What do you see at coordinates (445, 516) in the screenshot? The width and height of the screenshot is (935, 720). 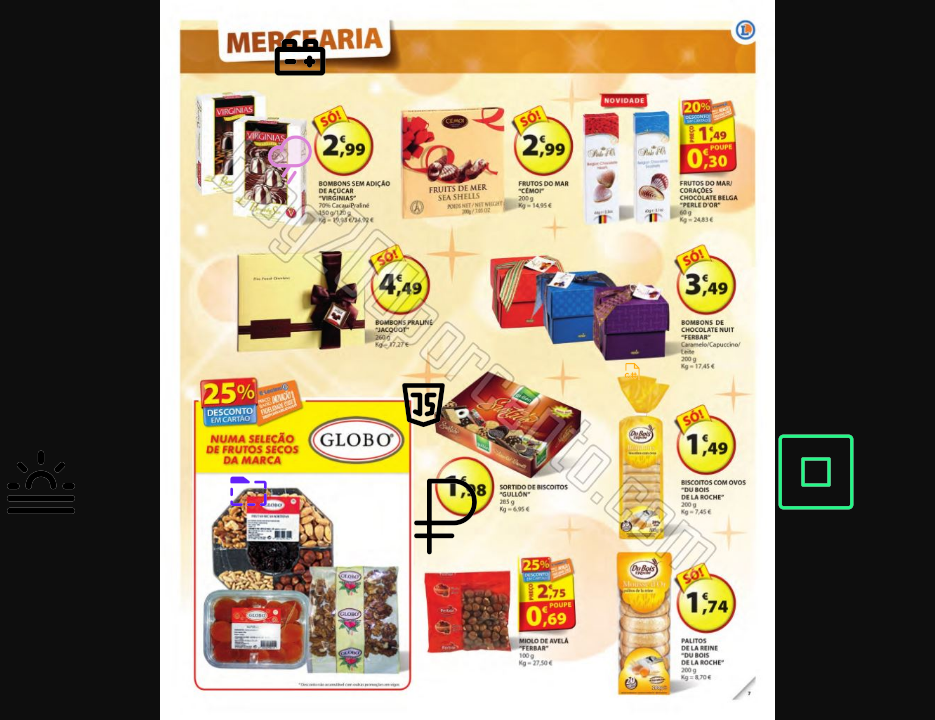 I see `view price in russian rubles` at bounding box center [445, 516].